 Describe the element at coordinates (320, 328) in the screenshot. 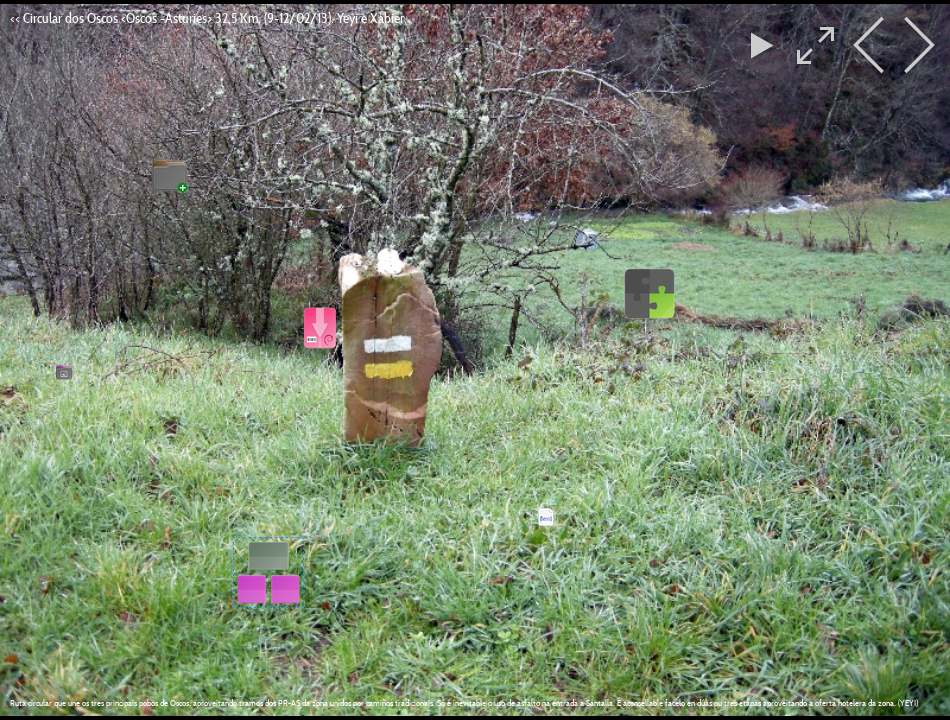

I see `open synaptic package manager` at that location.